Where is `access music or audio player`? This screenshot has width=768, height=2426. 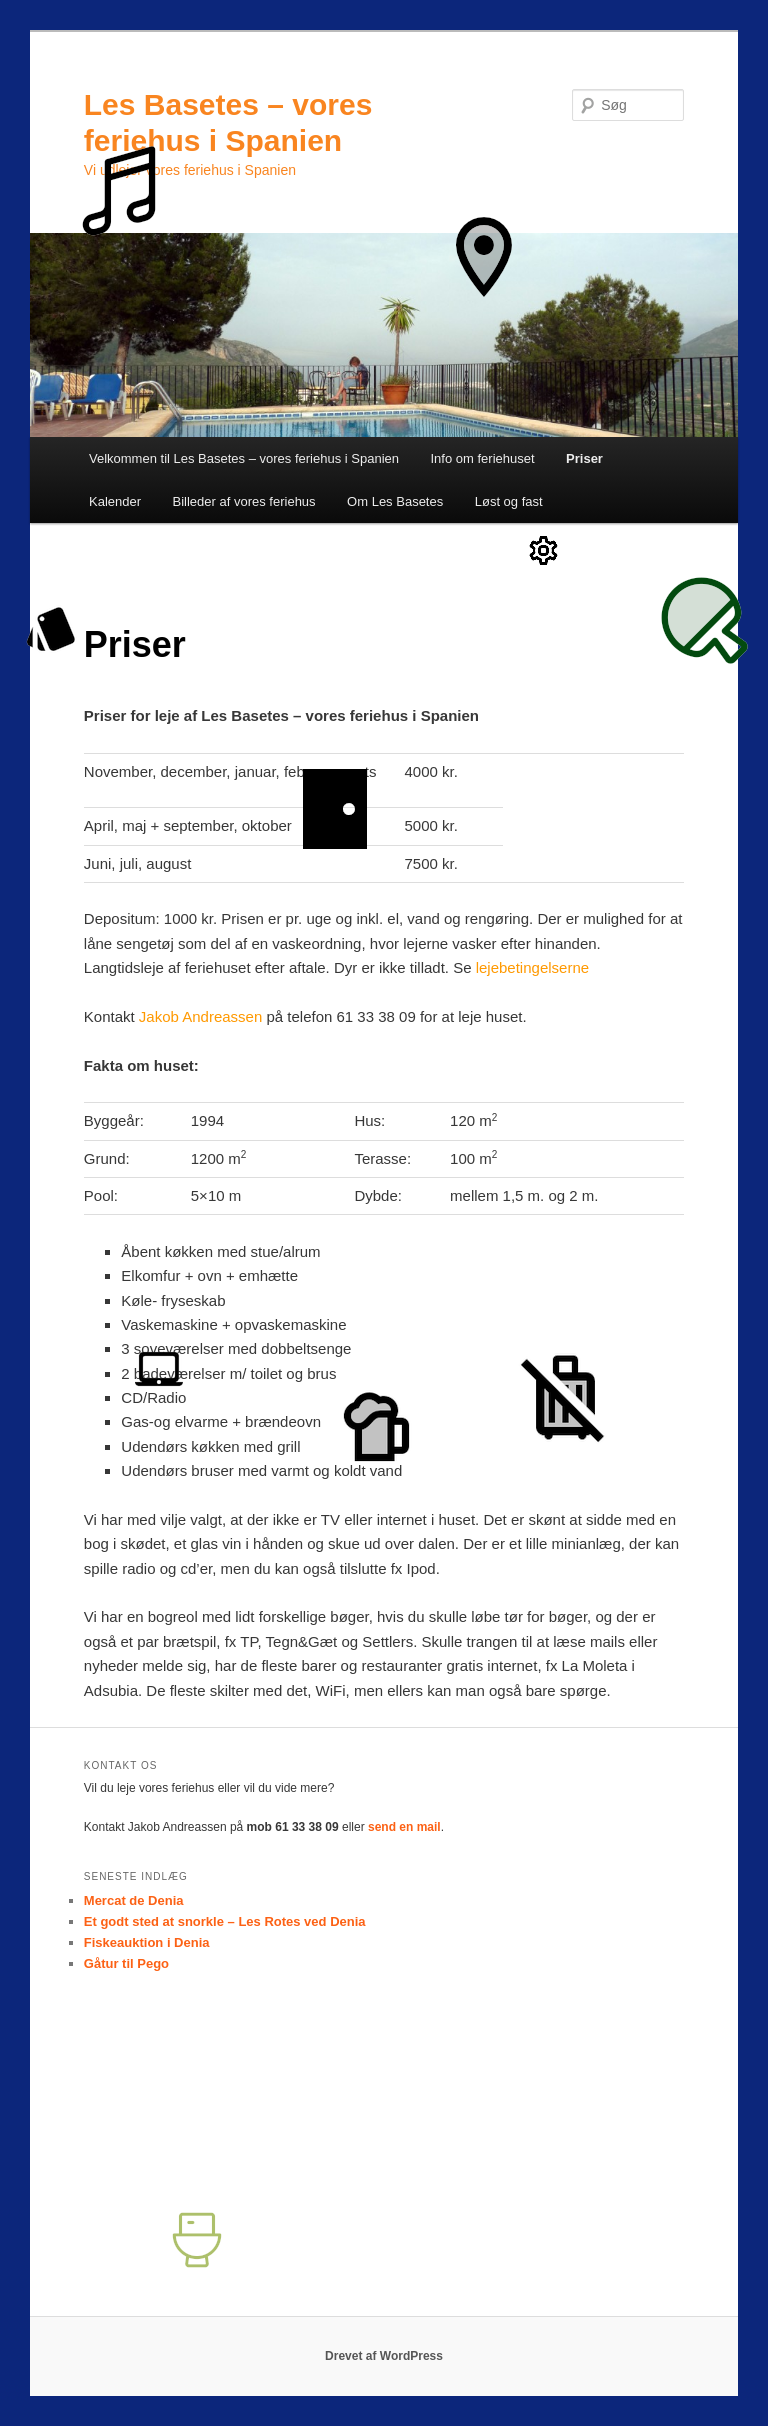
access music or audio player is located at coordinates (120, 190).